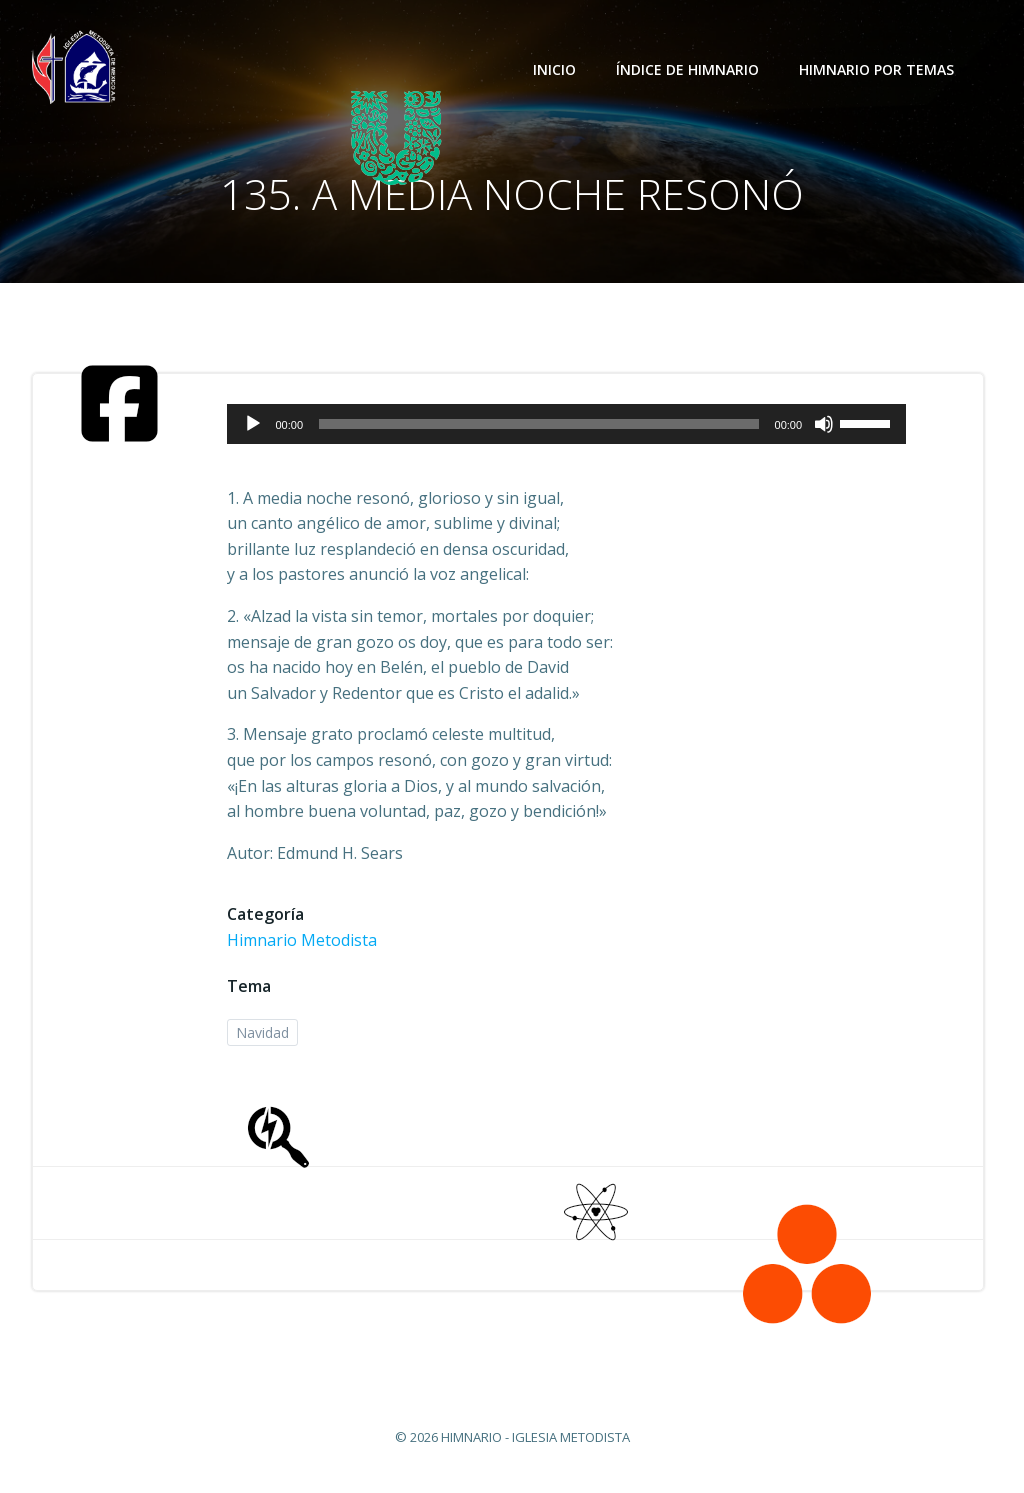 This screenshot has width=1024, height=1493. What do you see at coordinates (278, 1136) in the screenshot?
I see `searchengin logo` at bounding box center [278, 1136].